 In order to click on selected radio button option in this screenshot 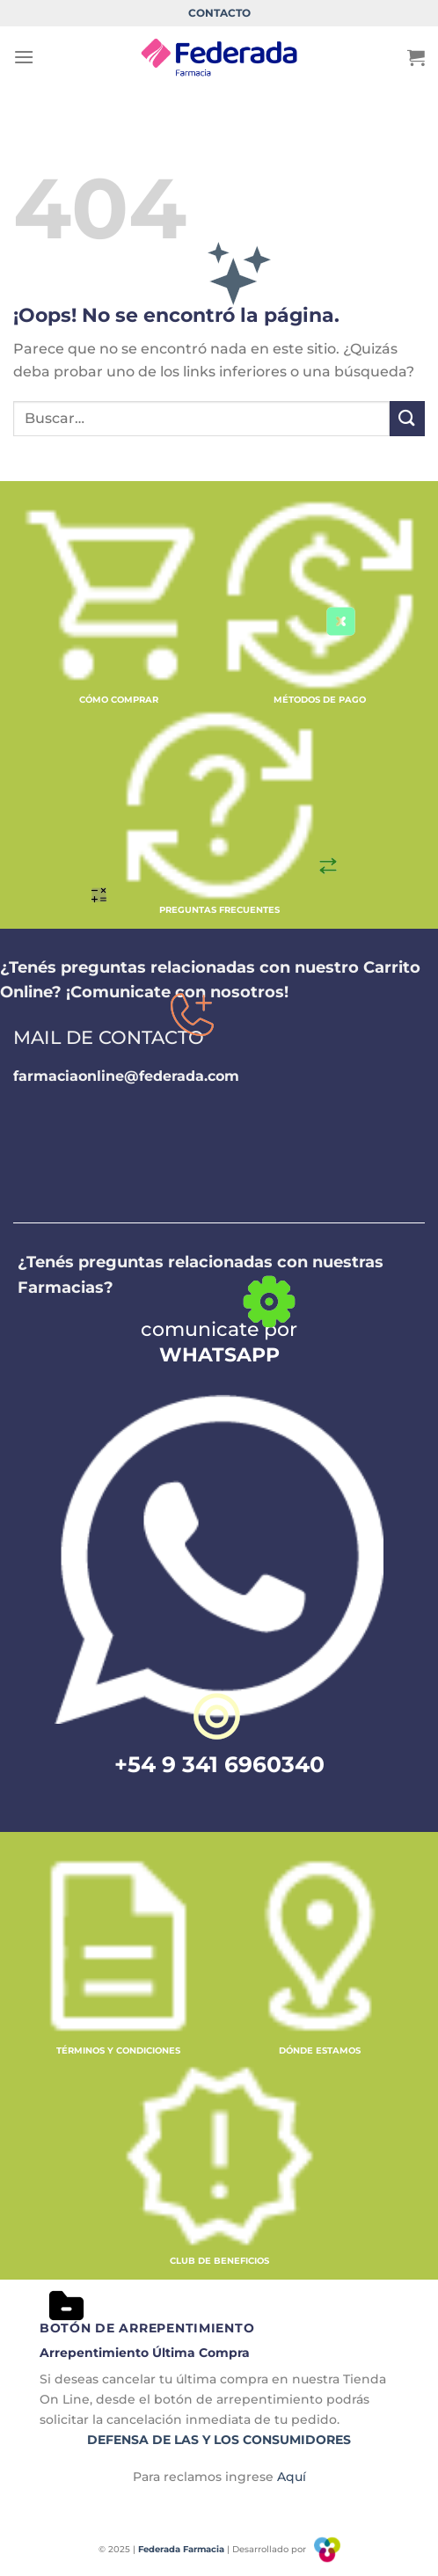, I will do `click(216, 1716)`.